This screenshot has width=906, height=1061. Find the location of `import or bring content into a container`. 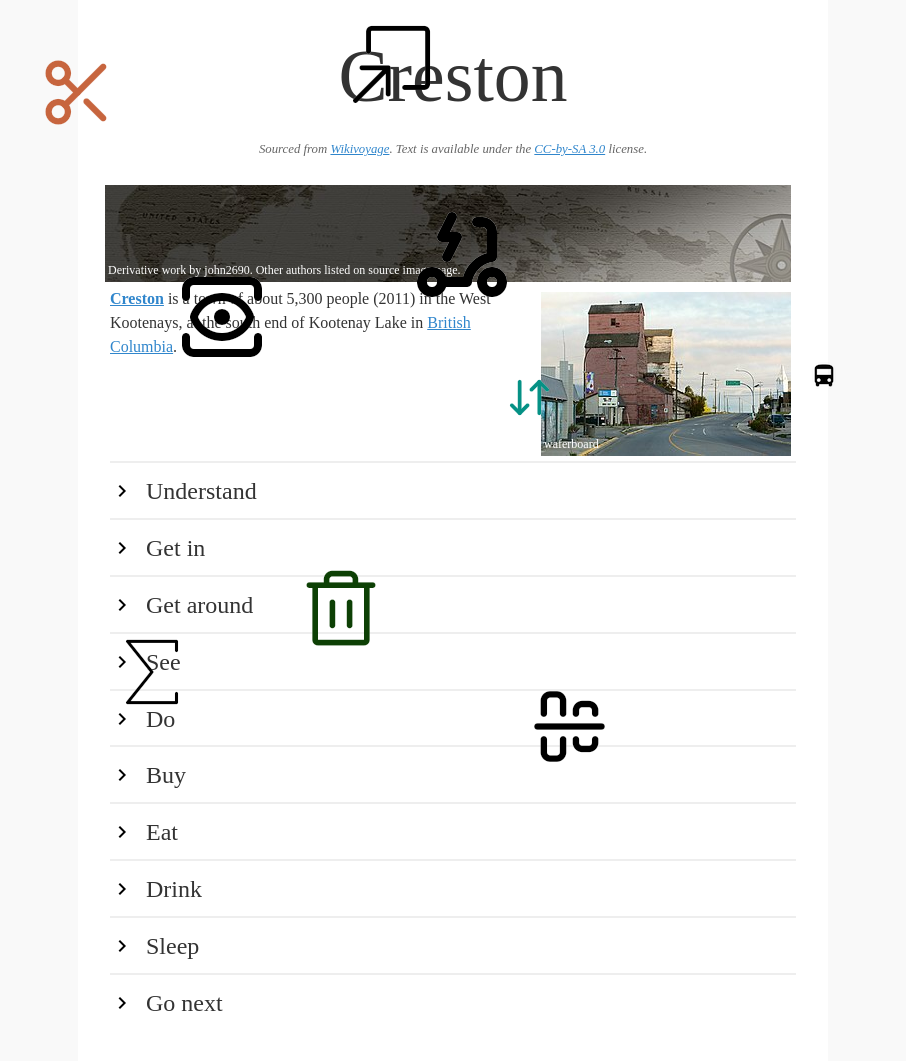

import or bring content into a container is located at coordinates (391, 64).